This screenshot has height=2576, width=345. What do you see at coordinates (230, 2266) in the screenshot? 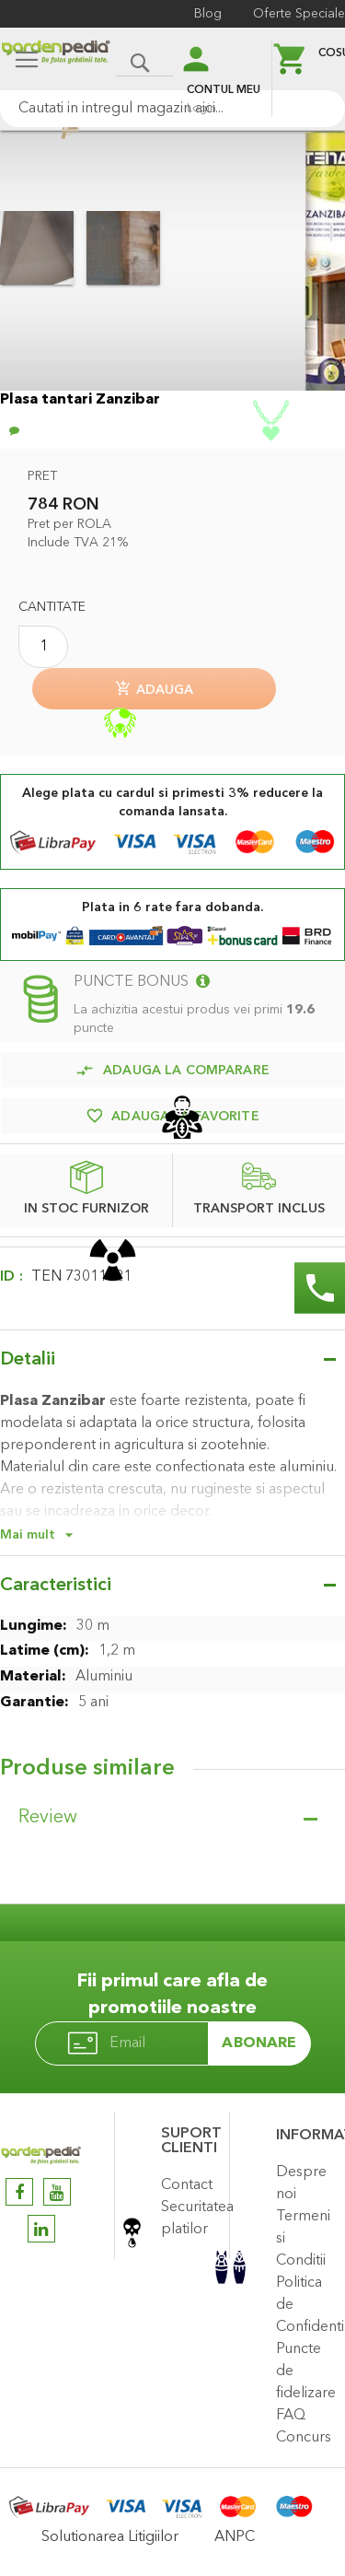
I see `access ancient Egyptian artifacts or collectibles` at bounding box center [230, 2266].